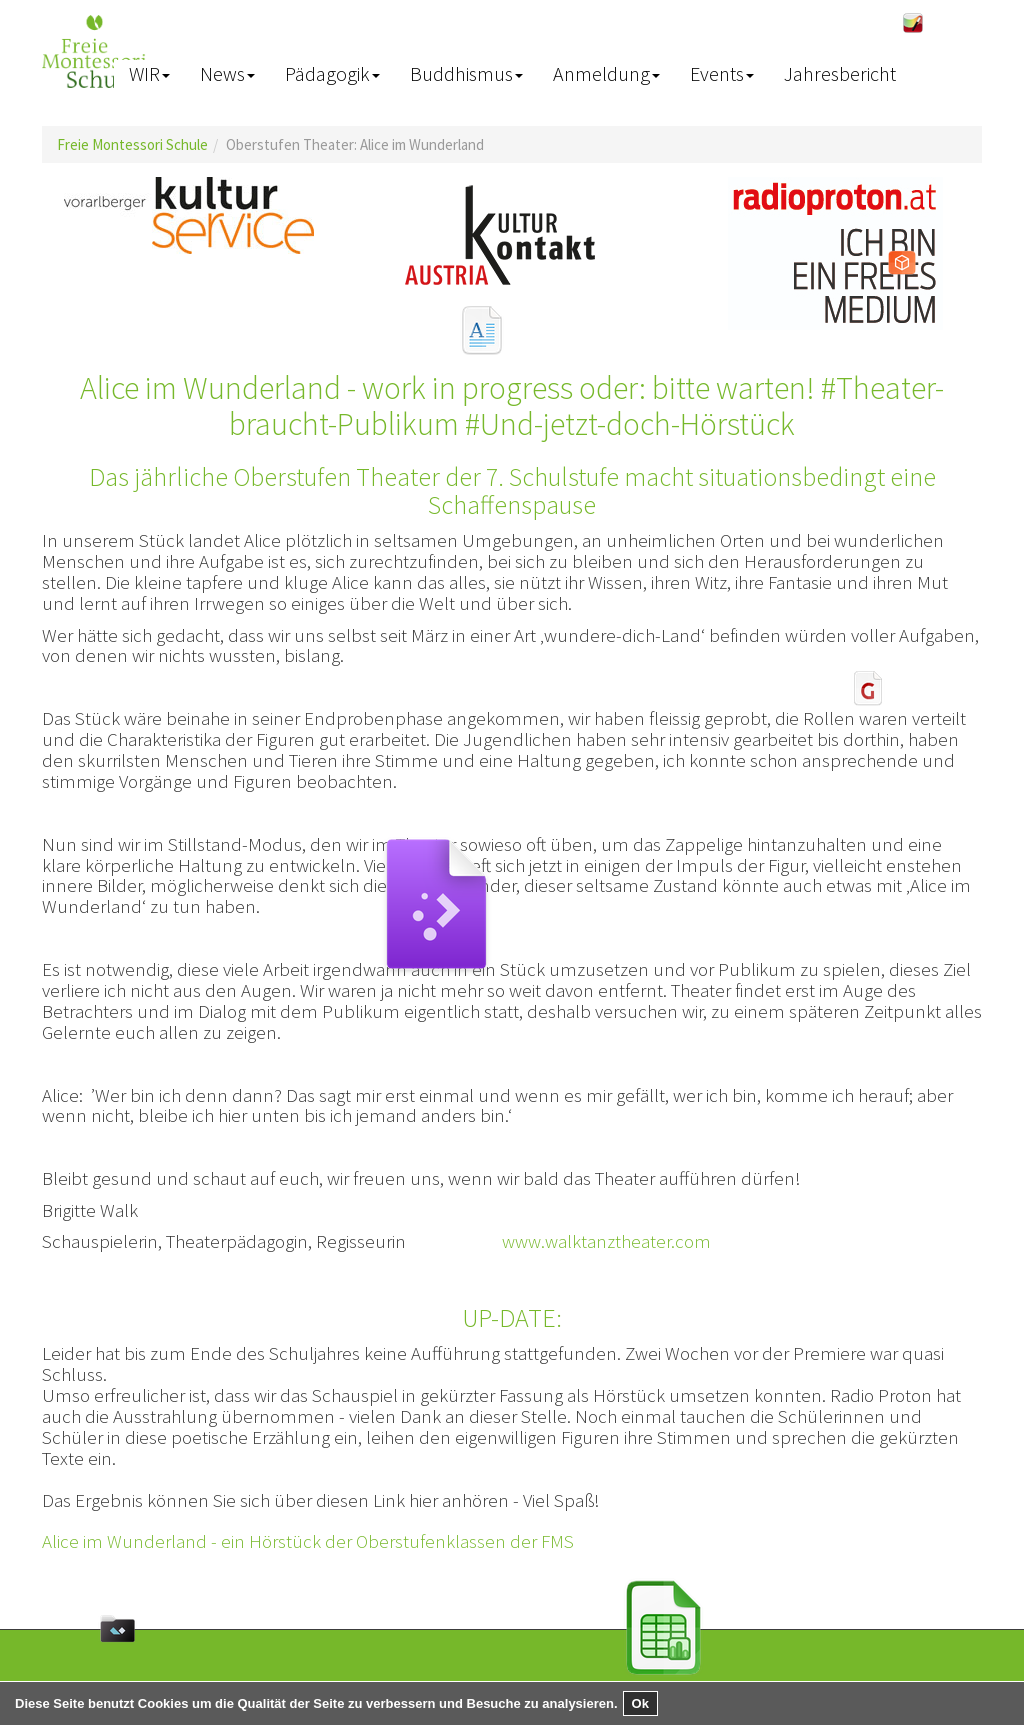  Describe the element at coordinates (902, 262) in the screenshot. I see `open a Blender 3D project file` at that location.